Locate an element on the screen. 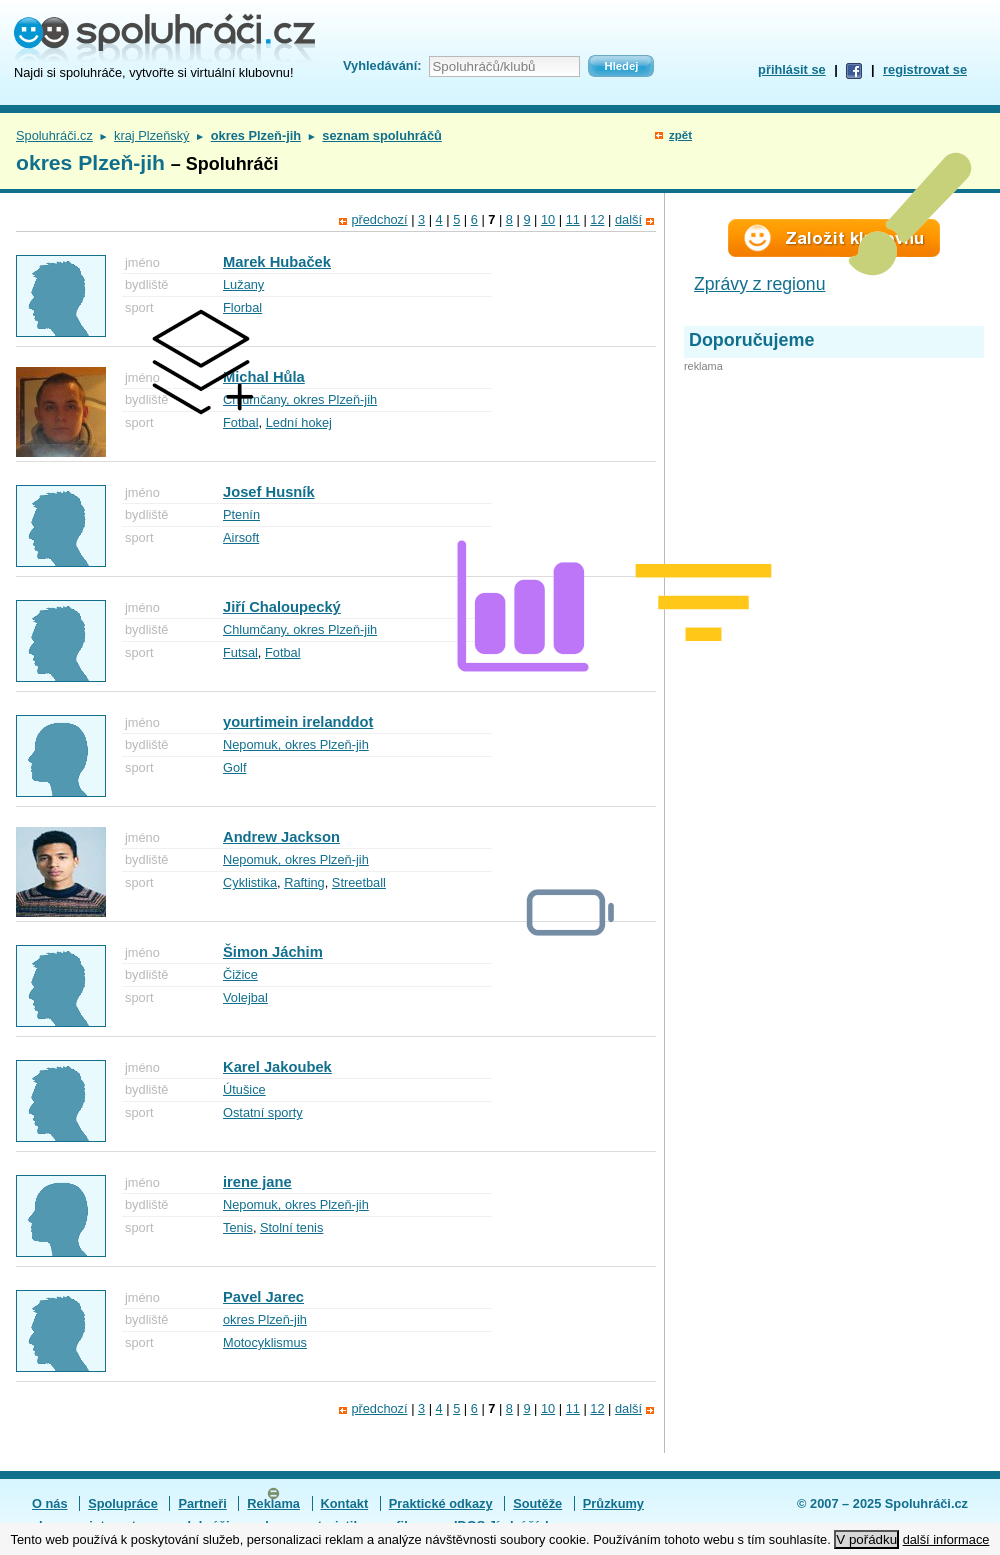 This screenshot has width=1000, height=1555. access drawing or painting tools is located at coordinates (910, 214).